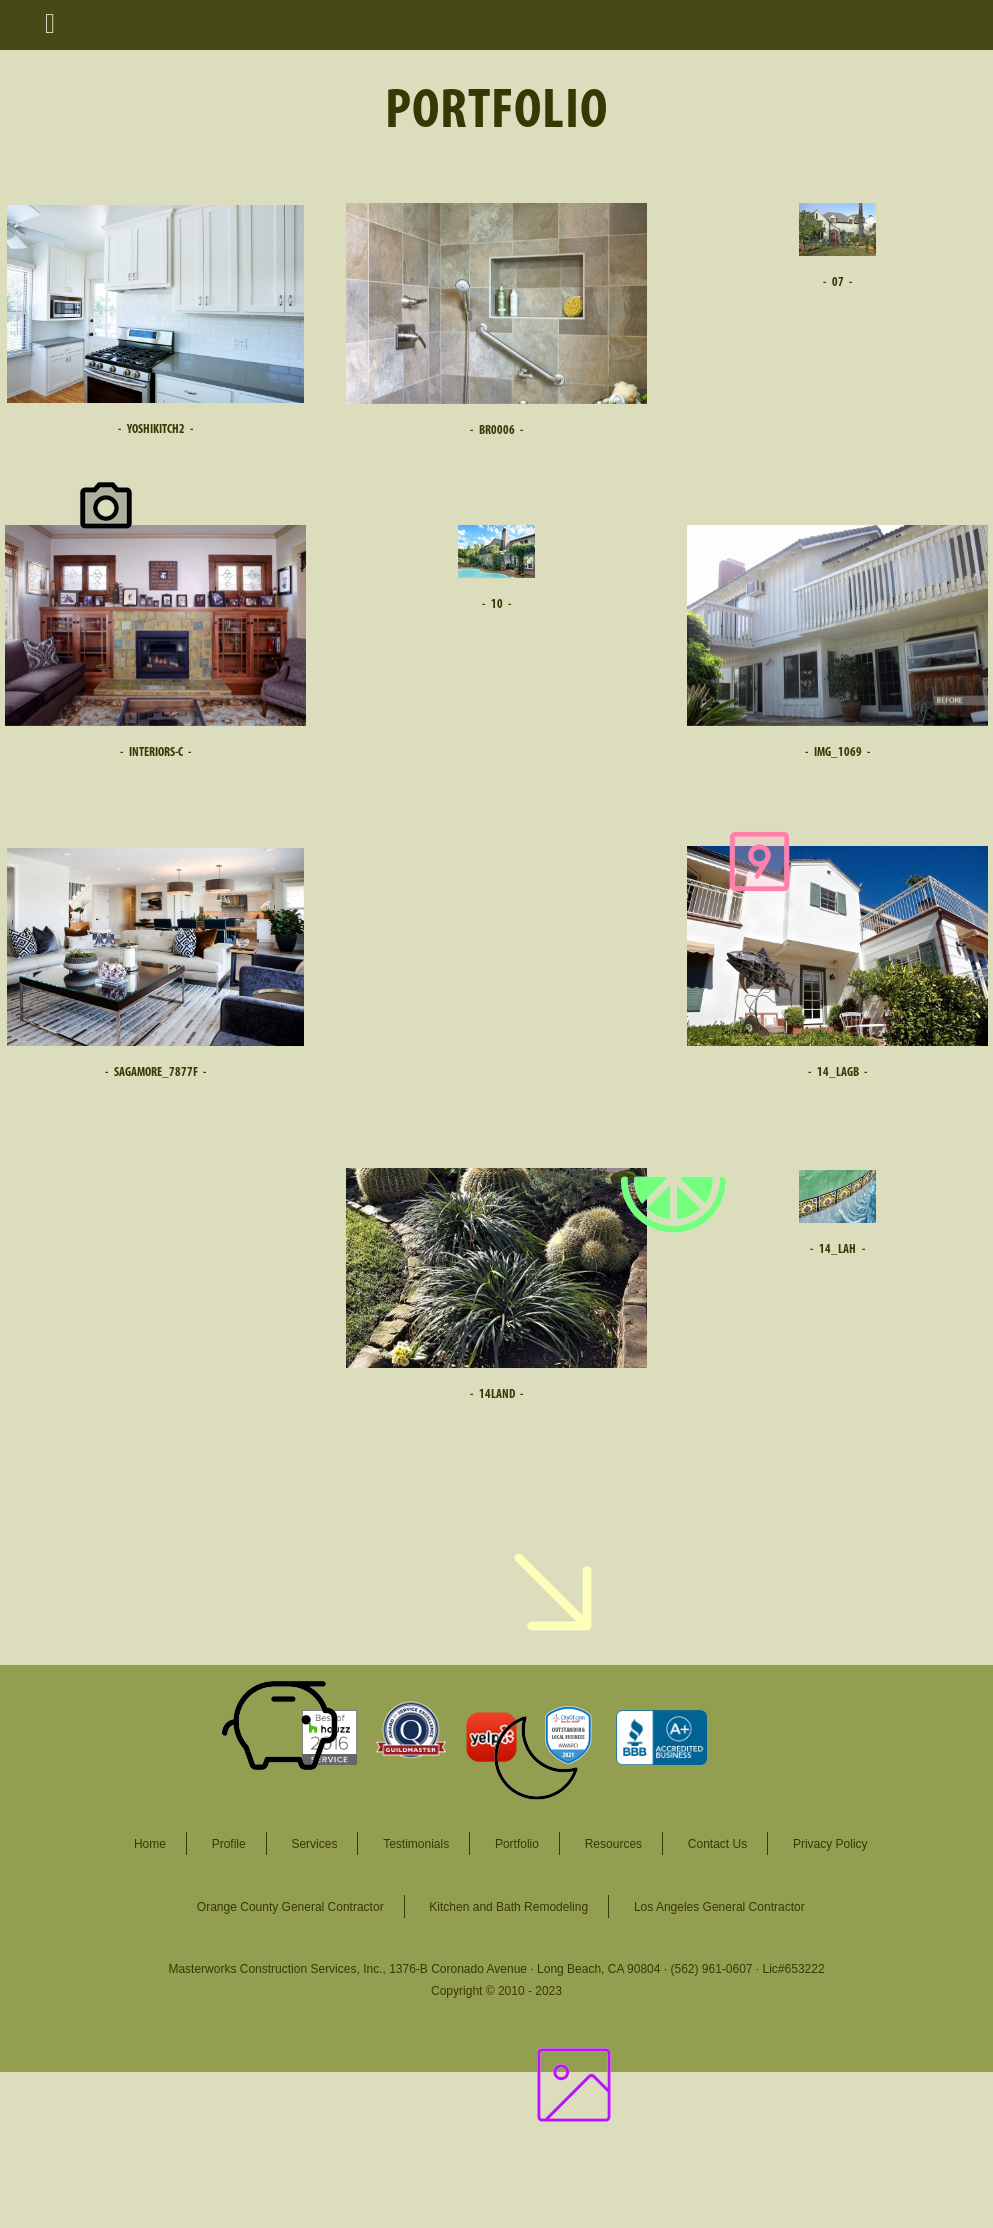  I want to click on view or open an image, so click(574, 2085).